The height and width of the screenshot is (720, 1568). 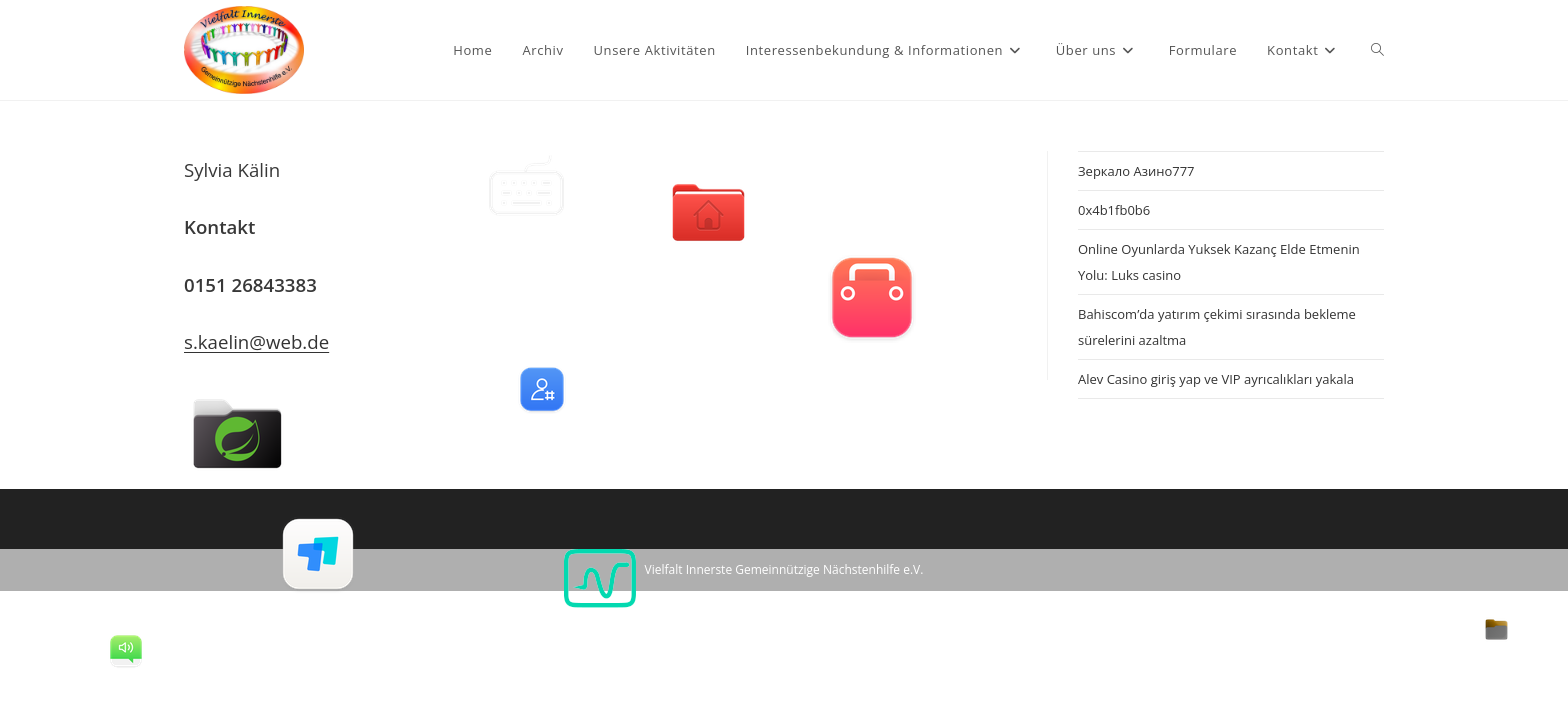 What do you see at coordinates (1496, 629) in the screenshot?
I see `drop files here to move them into this folder` at bounding box center [1496, 629].